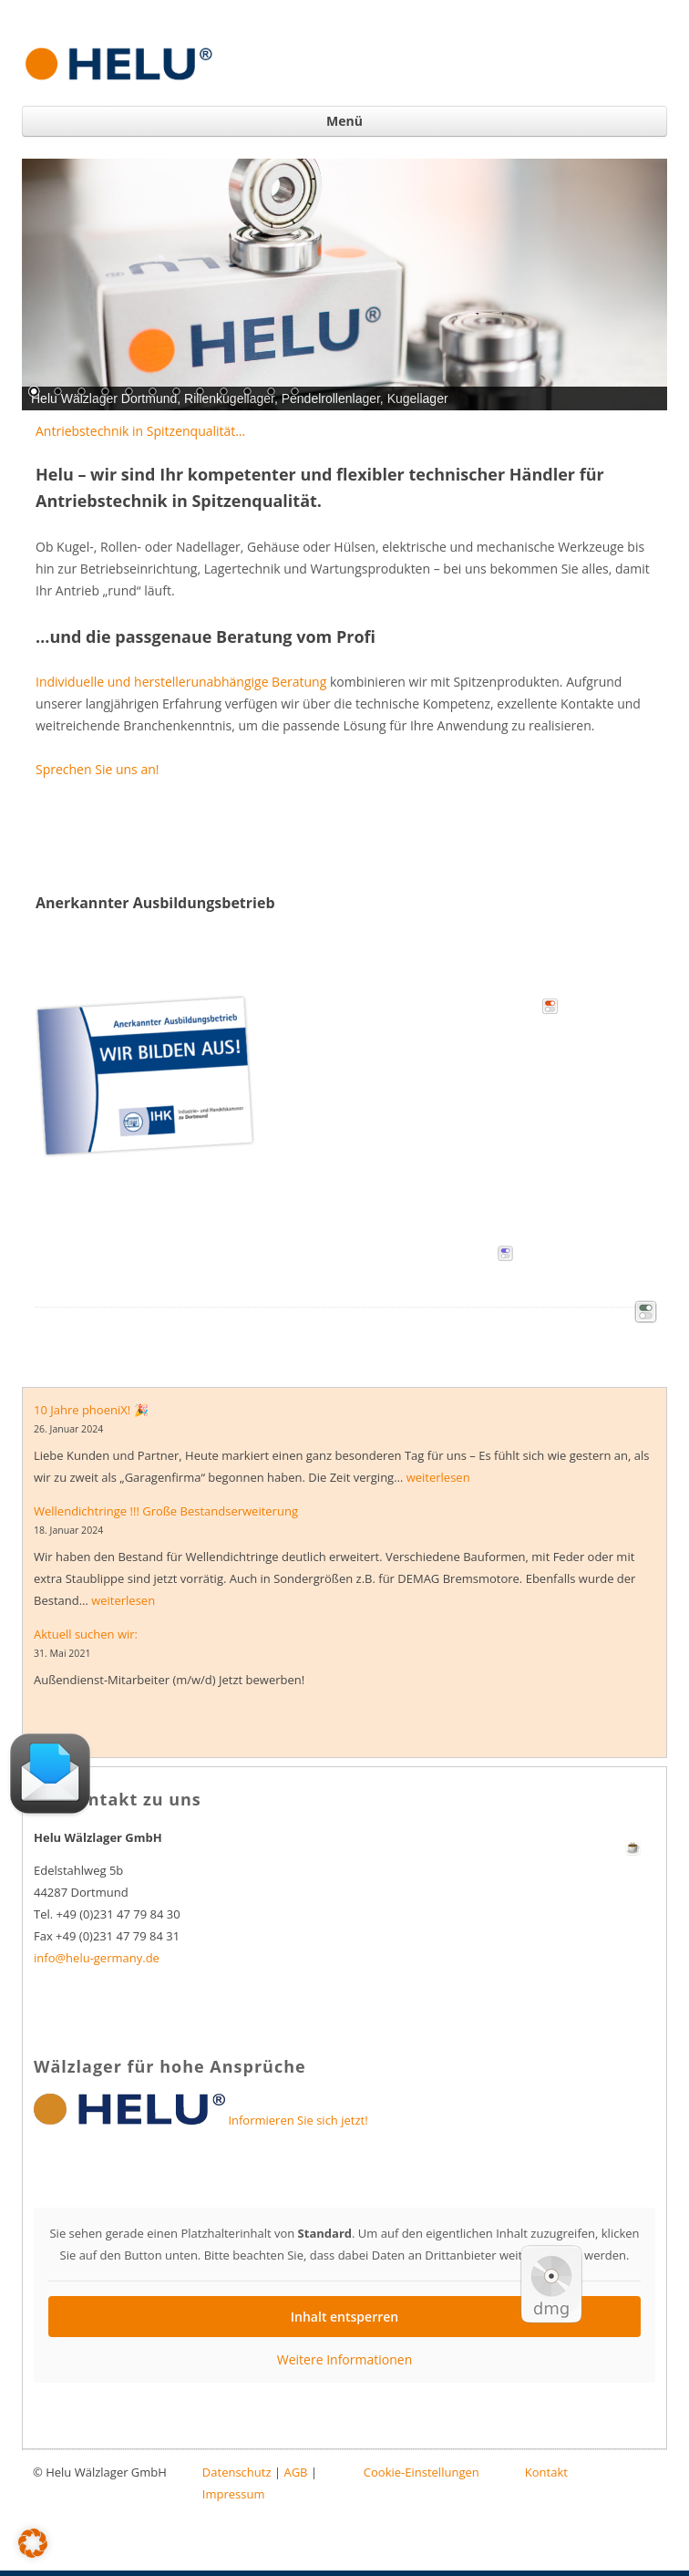 The width and height of the screenshot is (689, 2576). What do you see at coordinates (551, 2284) in the screenshot?
I see `apple disk image file (.dmg)` at bounding box center [551, 2284].